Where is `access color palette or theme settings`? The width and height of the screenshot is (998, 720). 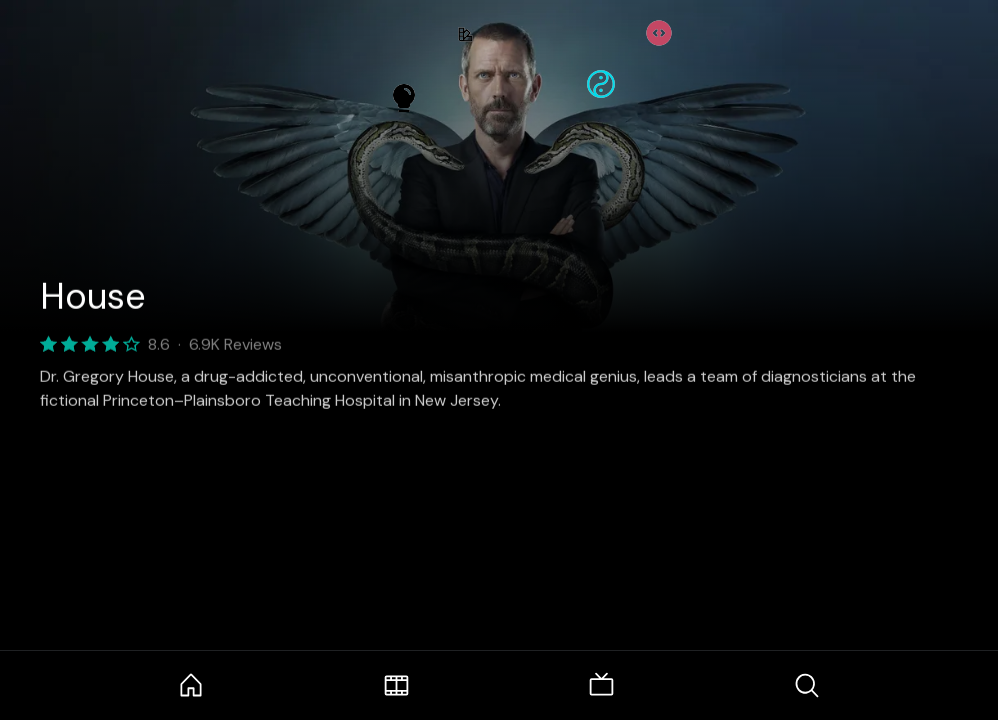
access color palette or theme settings is located at coordinates (465, 34).